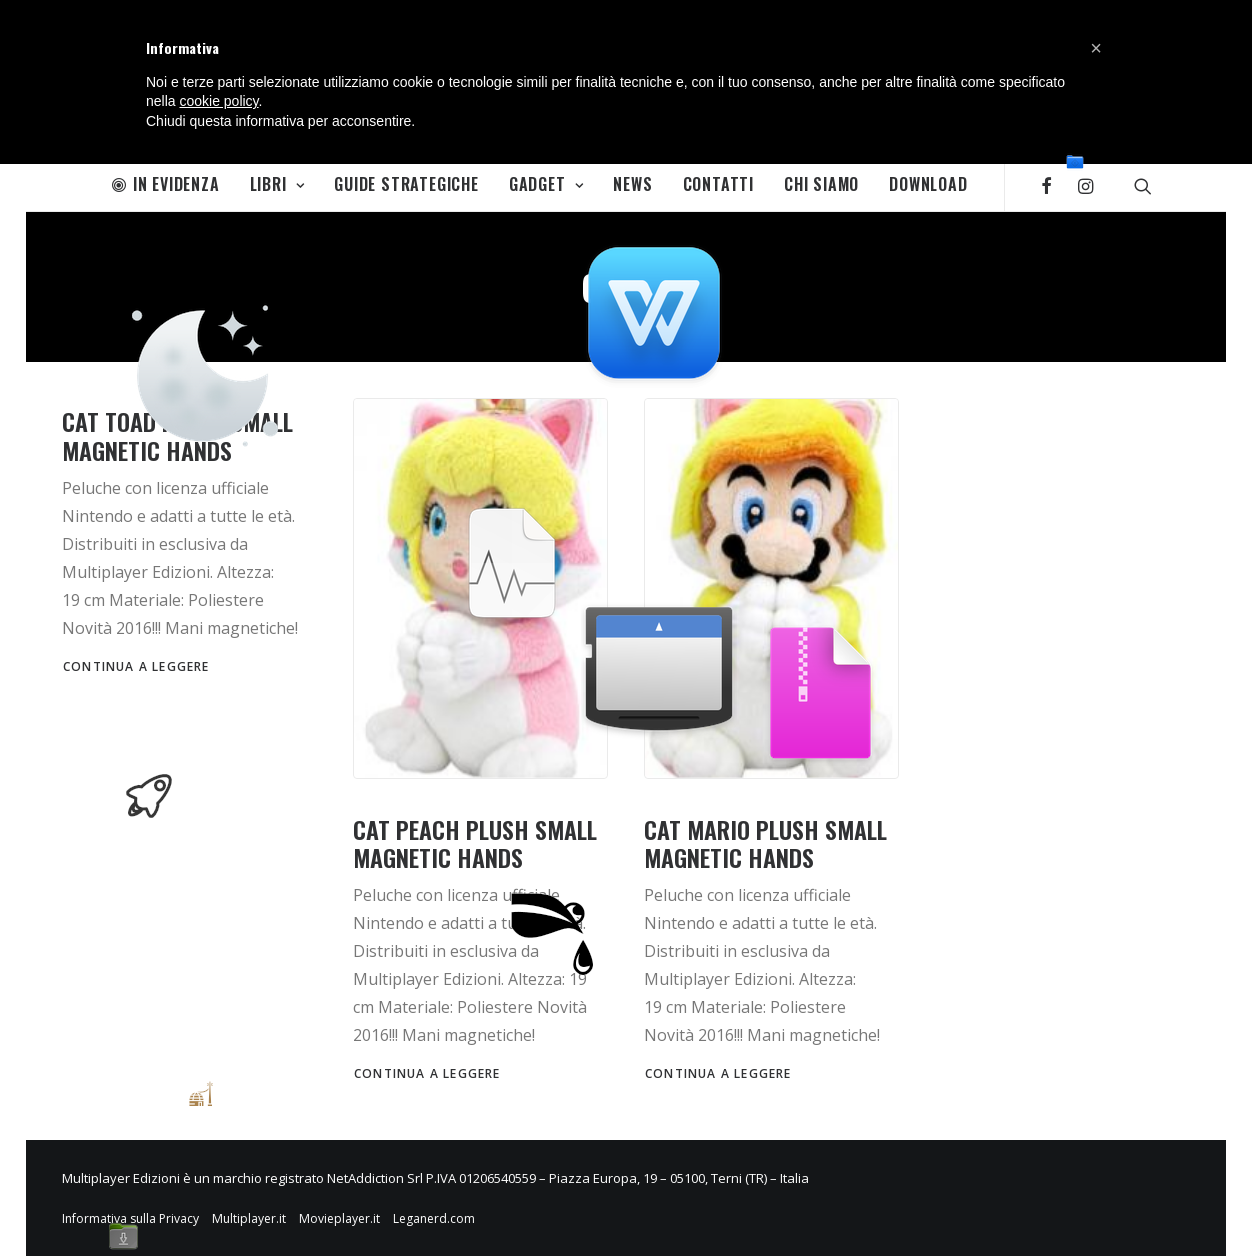 This screenshot has width=1252, height=1256. What do you see at coordinates (659, 670) in the screenshot?
I see `compact flash memory card device` at bounding box center [659, 670].